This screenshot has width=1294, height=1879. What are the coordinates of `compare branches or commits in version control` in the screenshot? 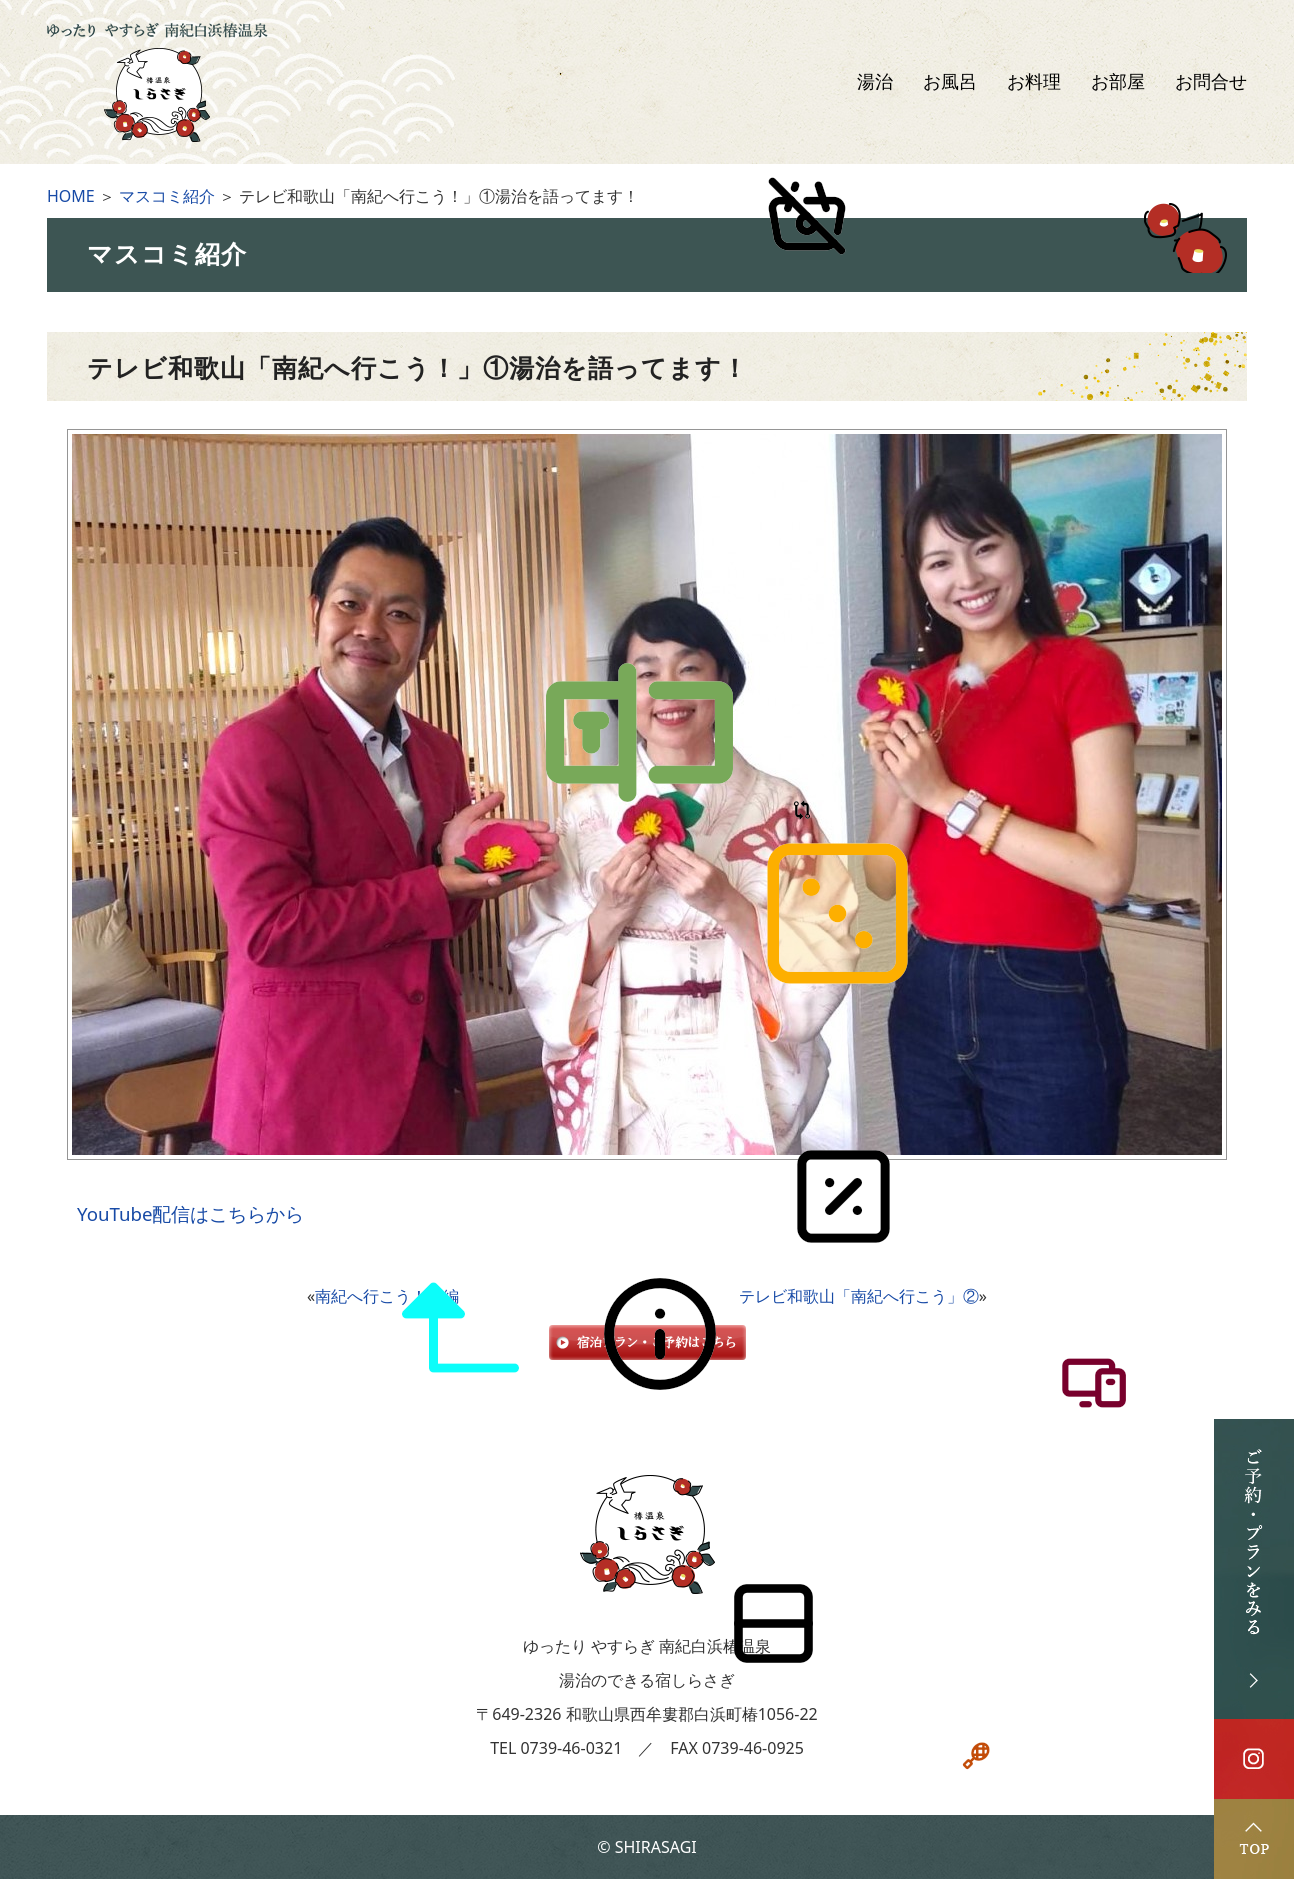 It's located at (802, 810).